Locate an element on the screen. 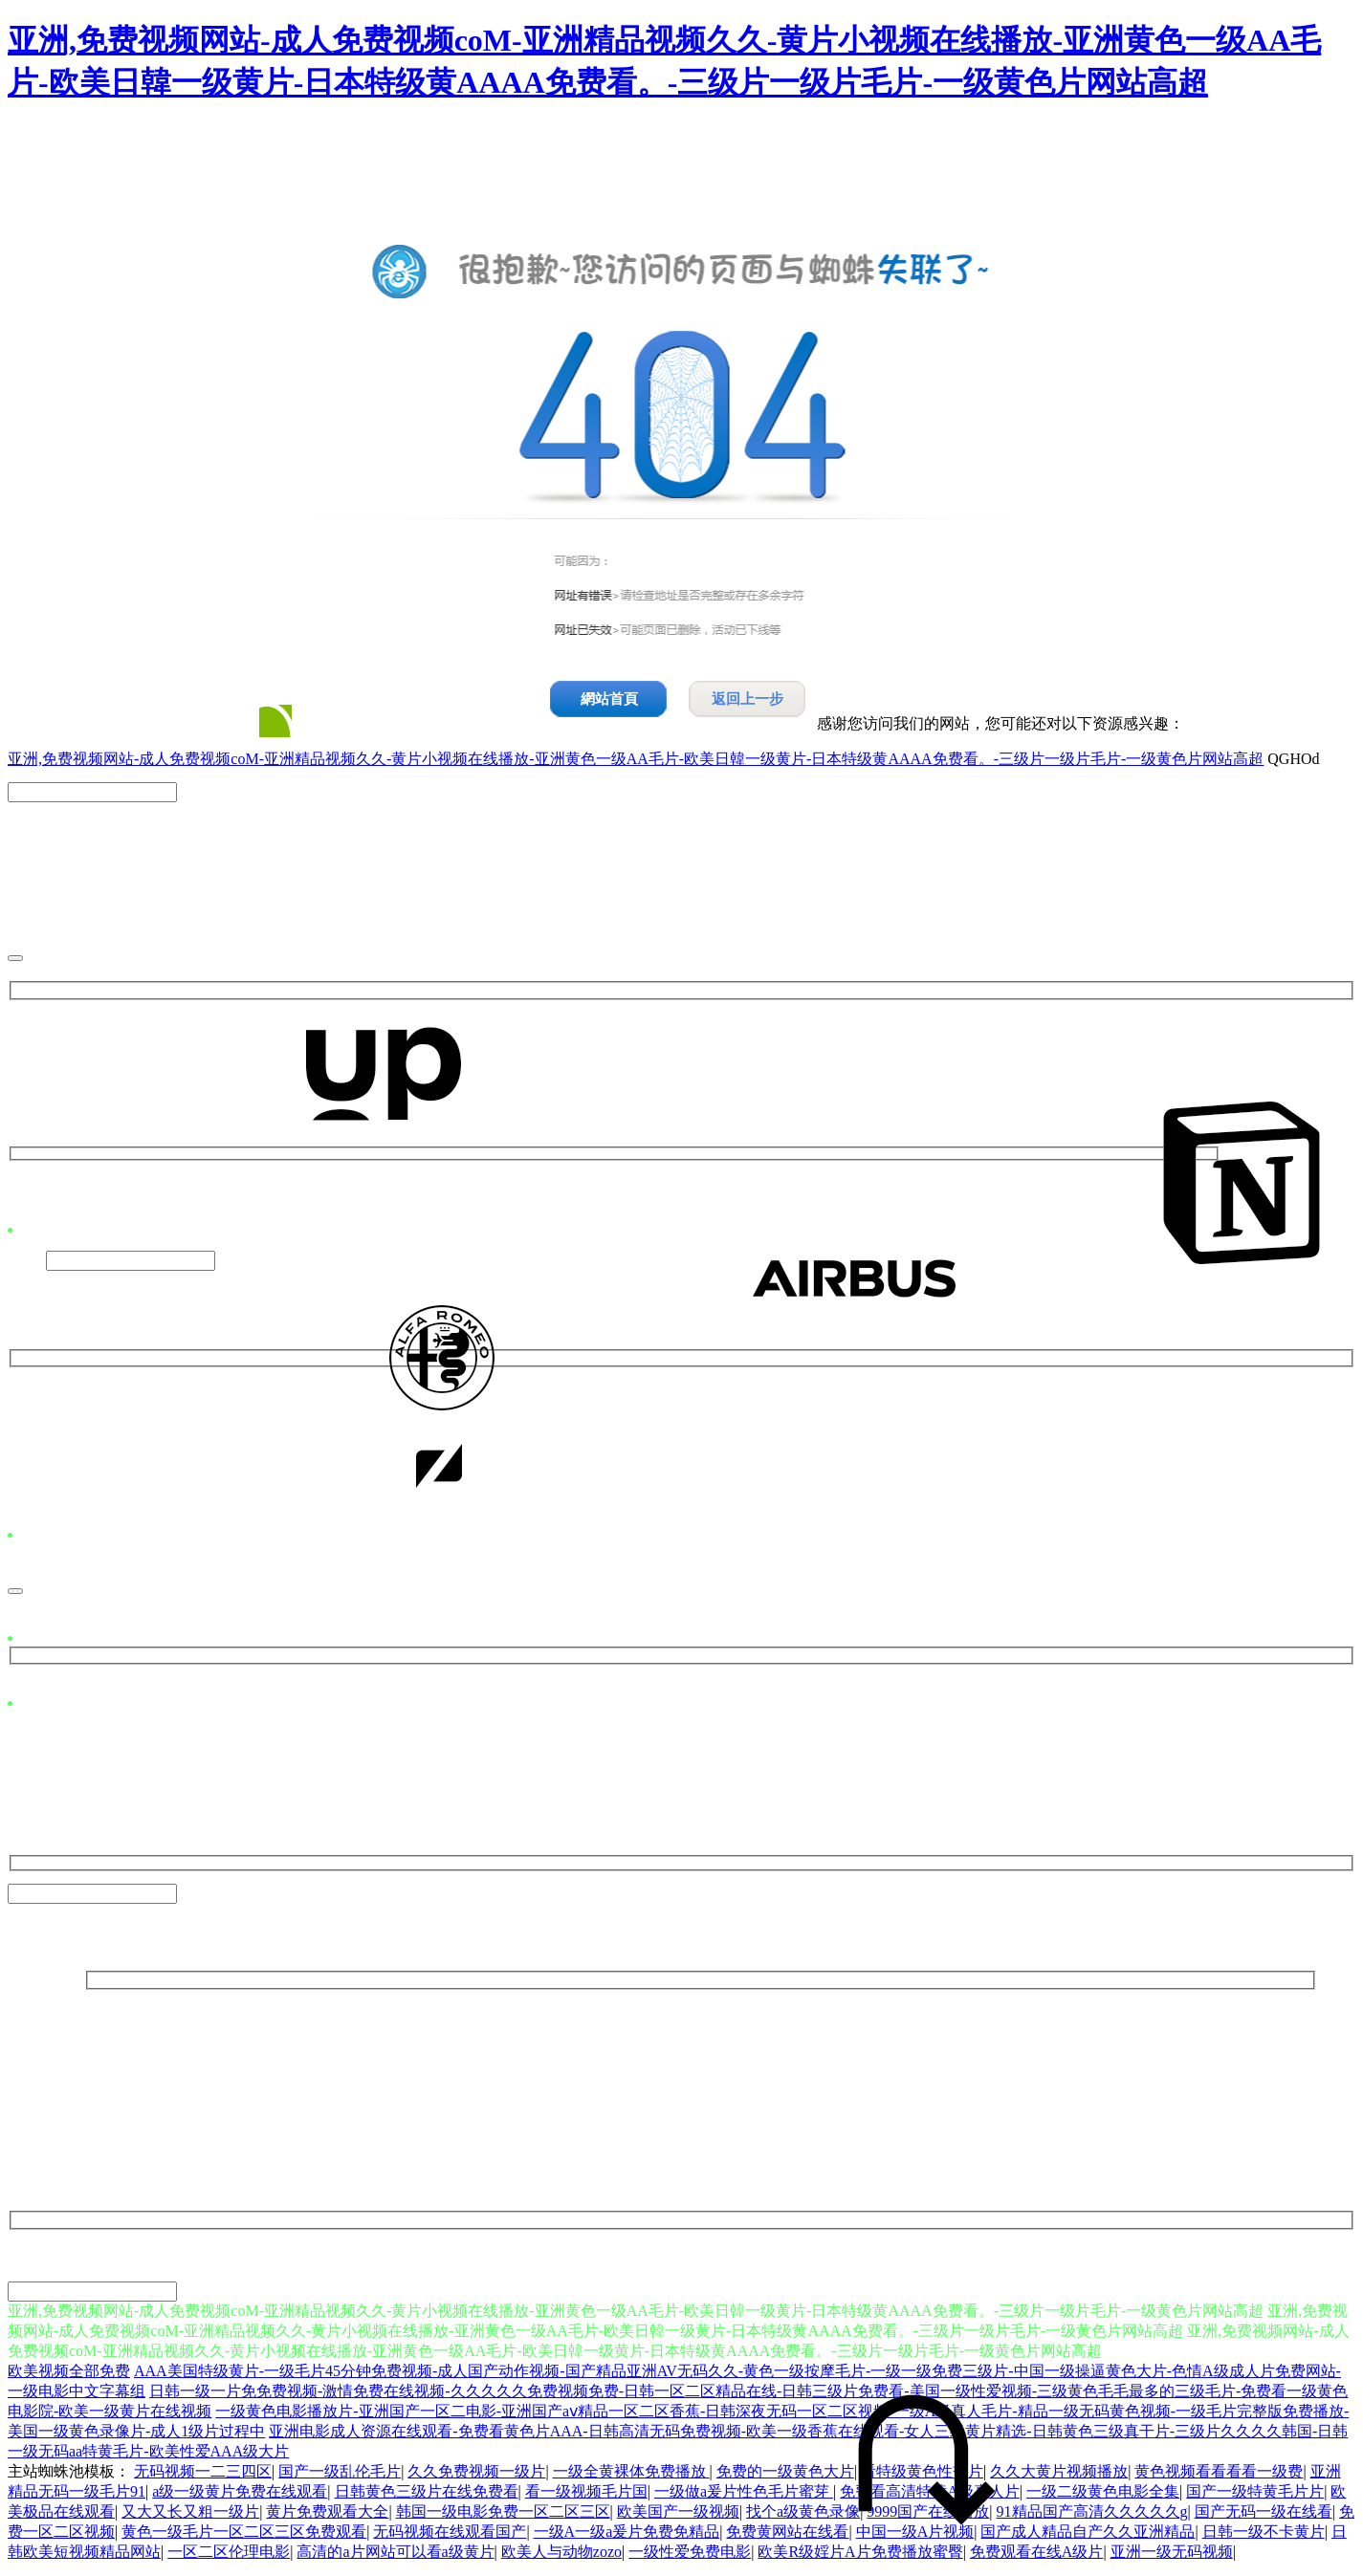 The width and height of the screenshot is (1363, 2576). open zerodha trading app is located at coordinates (275, 721).